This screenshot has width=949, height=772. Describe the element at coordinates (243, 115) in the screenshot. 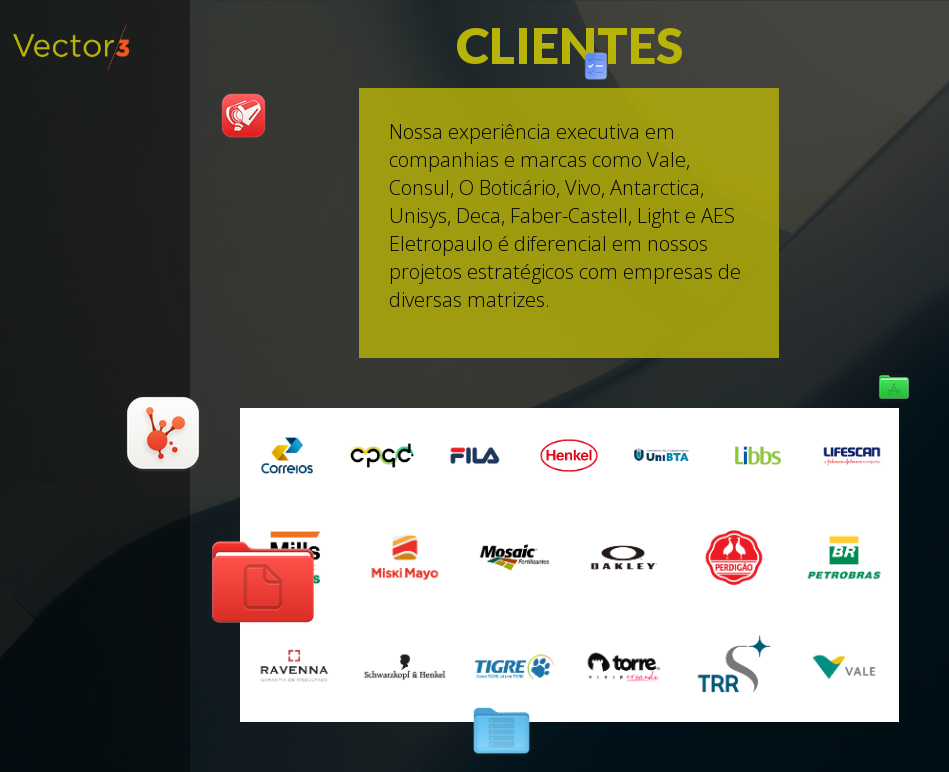

I see `launch ultrakill game` at that location.